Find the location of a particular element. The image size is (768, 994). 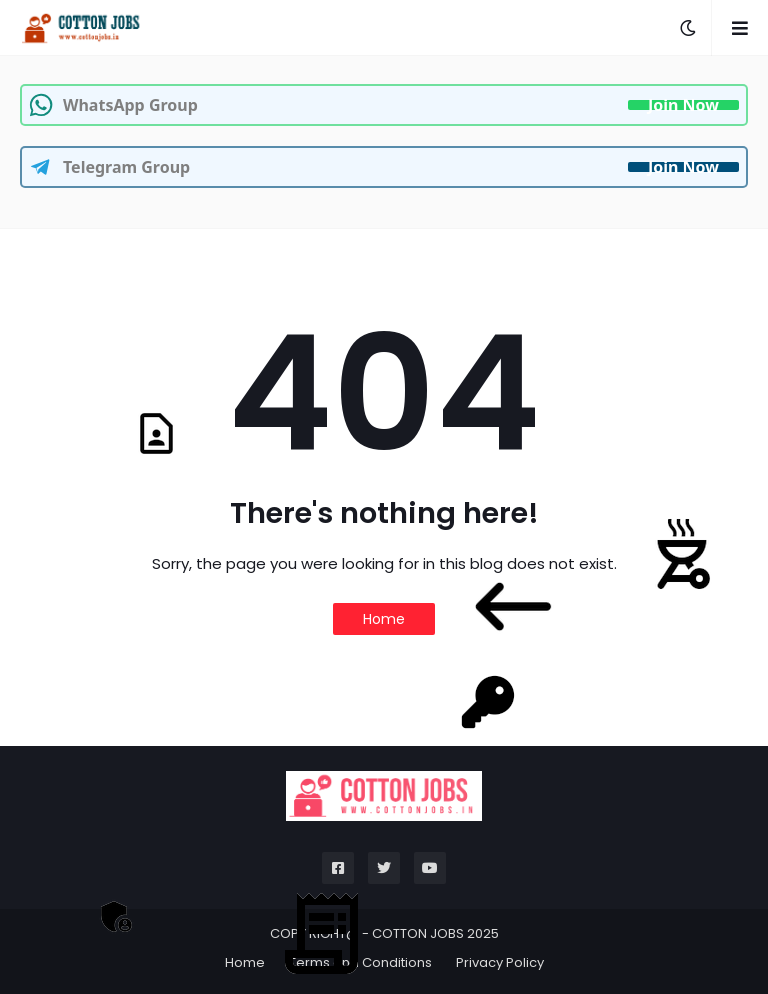

access admin or security settings is located at coordinates (116, 916).